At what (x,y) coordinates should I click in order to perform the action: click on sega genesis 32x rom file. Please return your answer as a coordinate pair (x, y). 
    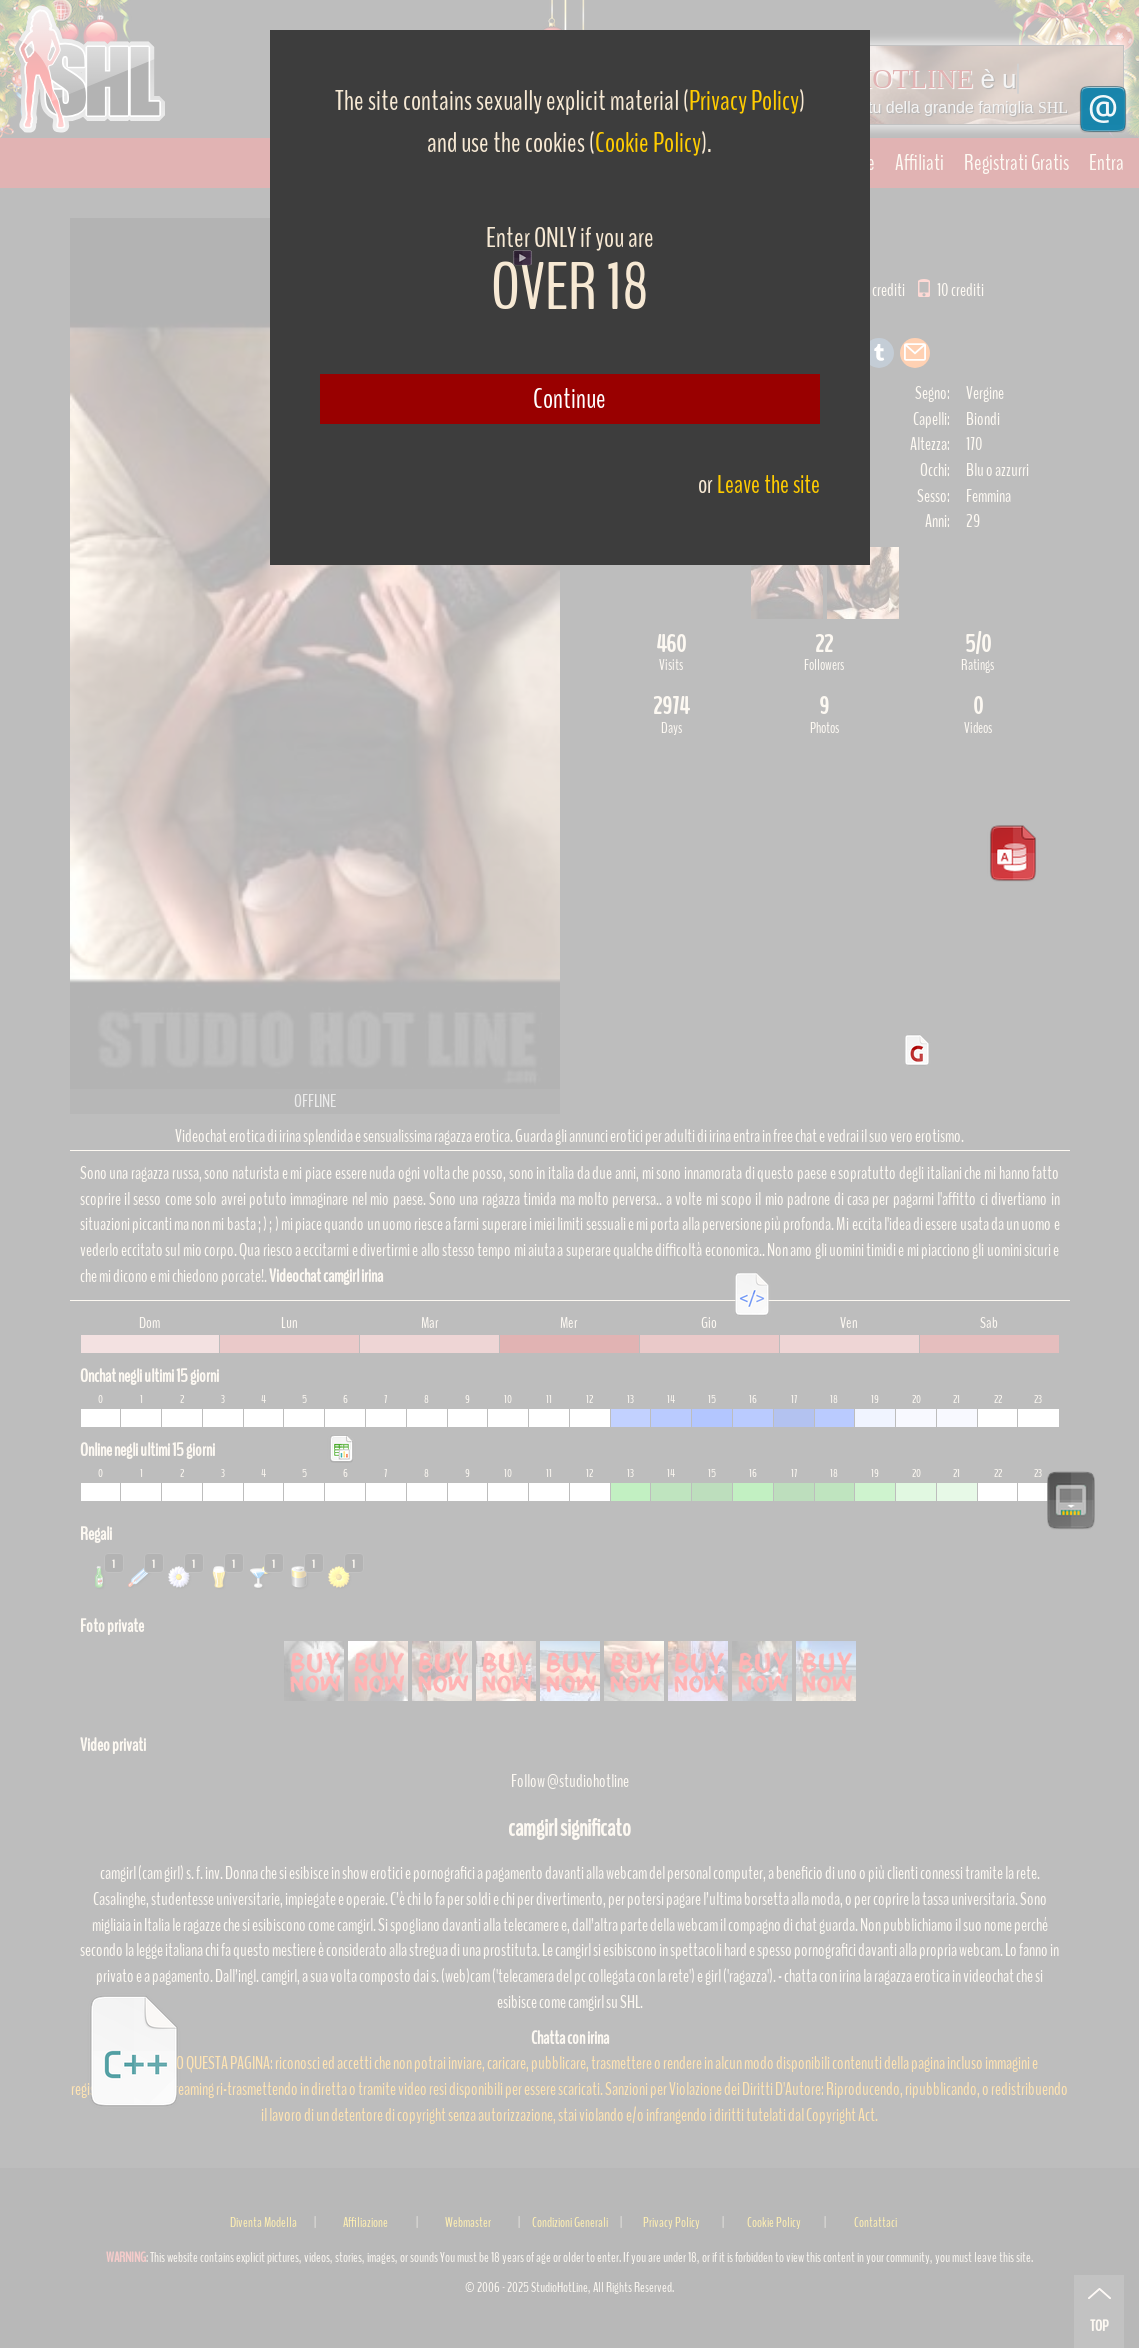
    Looking at the image, I should click on (1071, 1500).